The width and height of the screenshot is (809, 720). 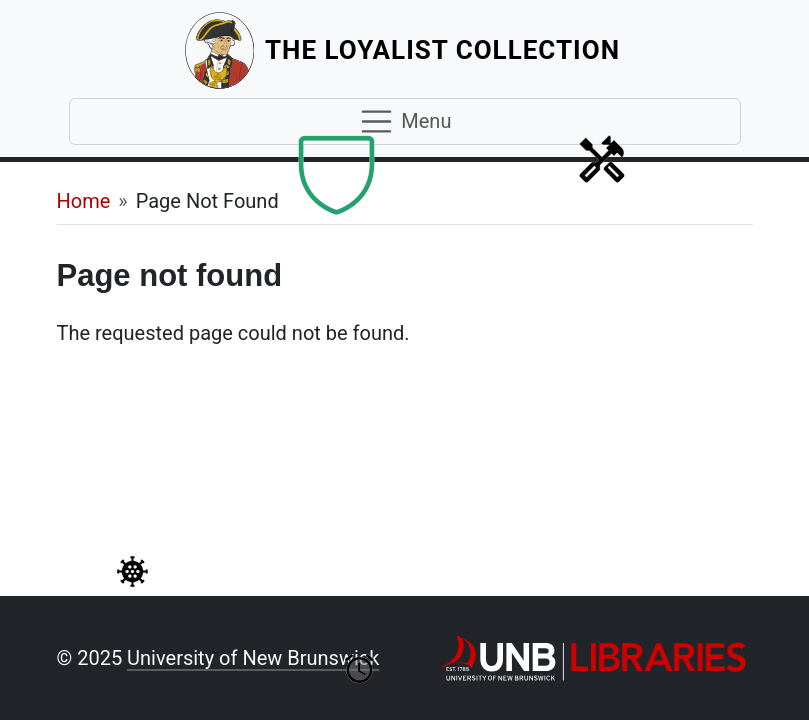 I want to click on access security settings, so click(x=336, y=170).